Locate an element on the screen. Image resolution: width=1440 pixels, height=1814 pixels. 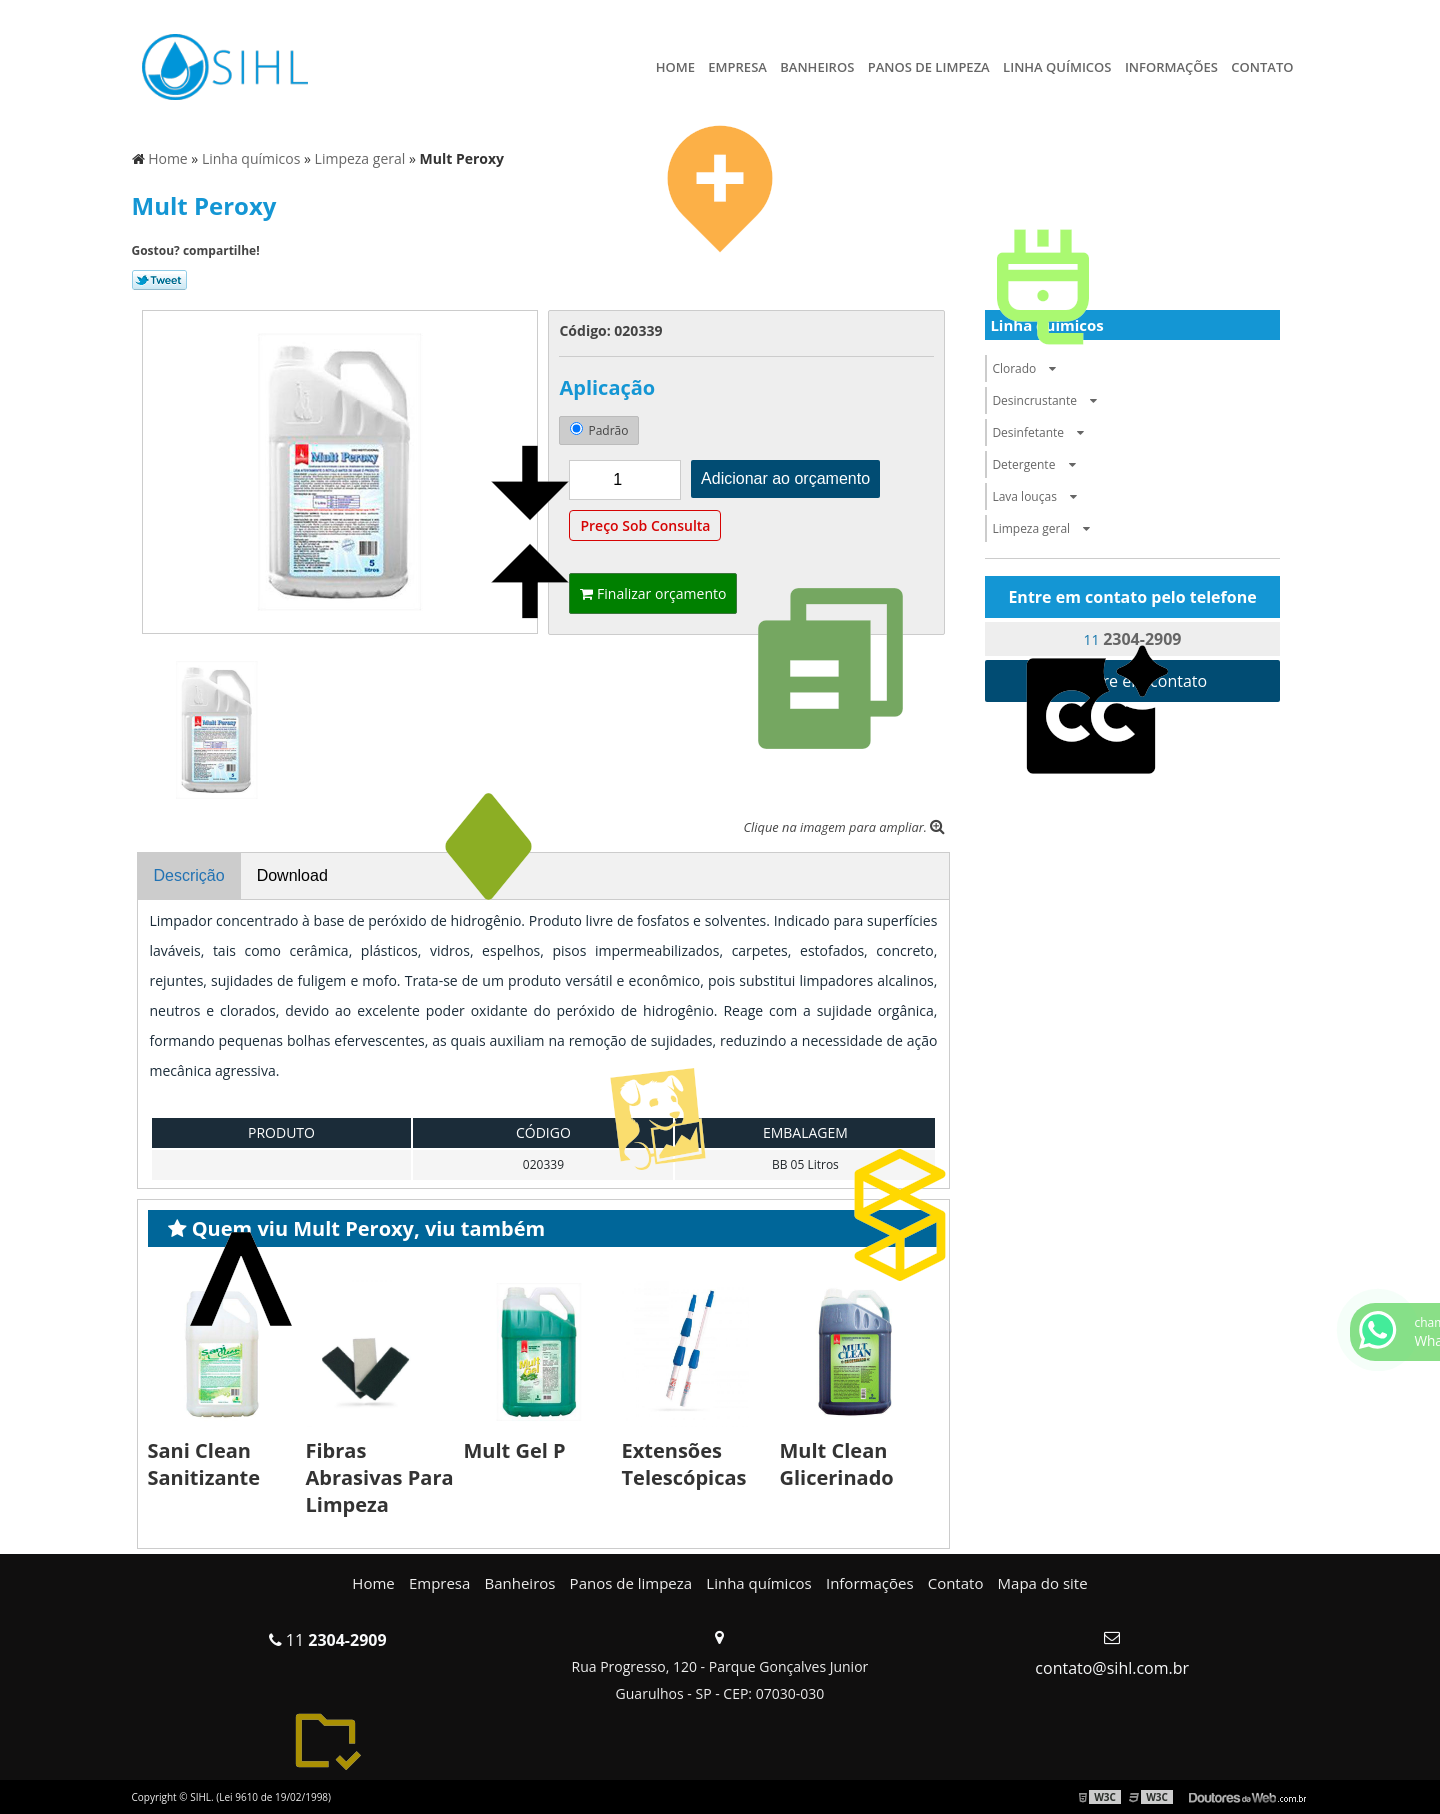
visit teratail programming Q&A community is located at coordinates (241, 1279).